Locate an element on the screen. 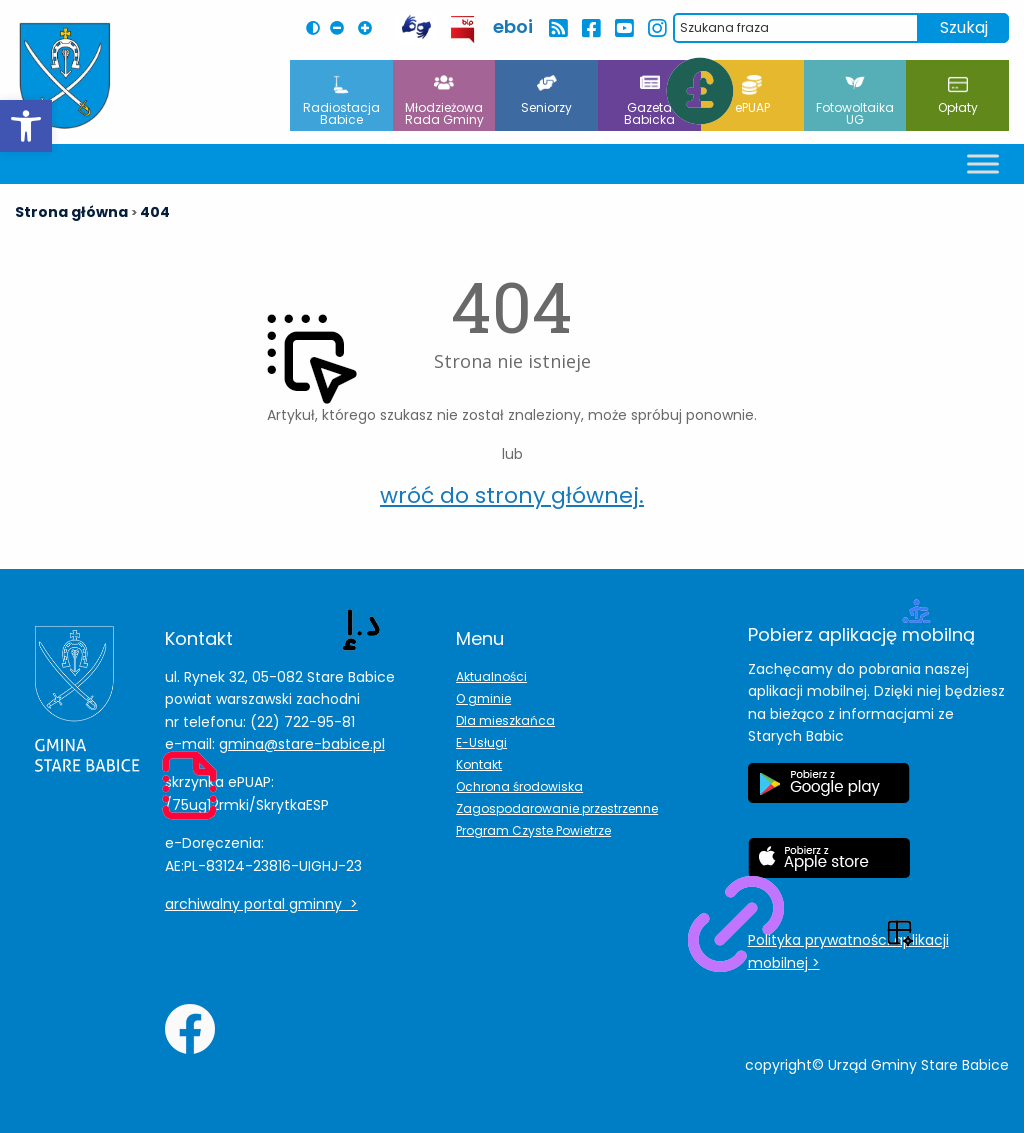 Image resolution: width=1024 pixels, height=1133 pixels. view balance in British pounds is located at coordinates (700, 91).